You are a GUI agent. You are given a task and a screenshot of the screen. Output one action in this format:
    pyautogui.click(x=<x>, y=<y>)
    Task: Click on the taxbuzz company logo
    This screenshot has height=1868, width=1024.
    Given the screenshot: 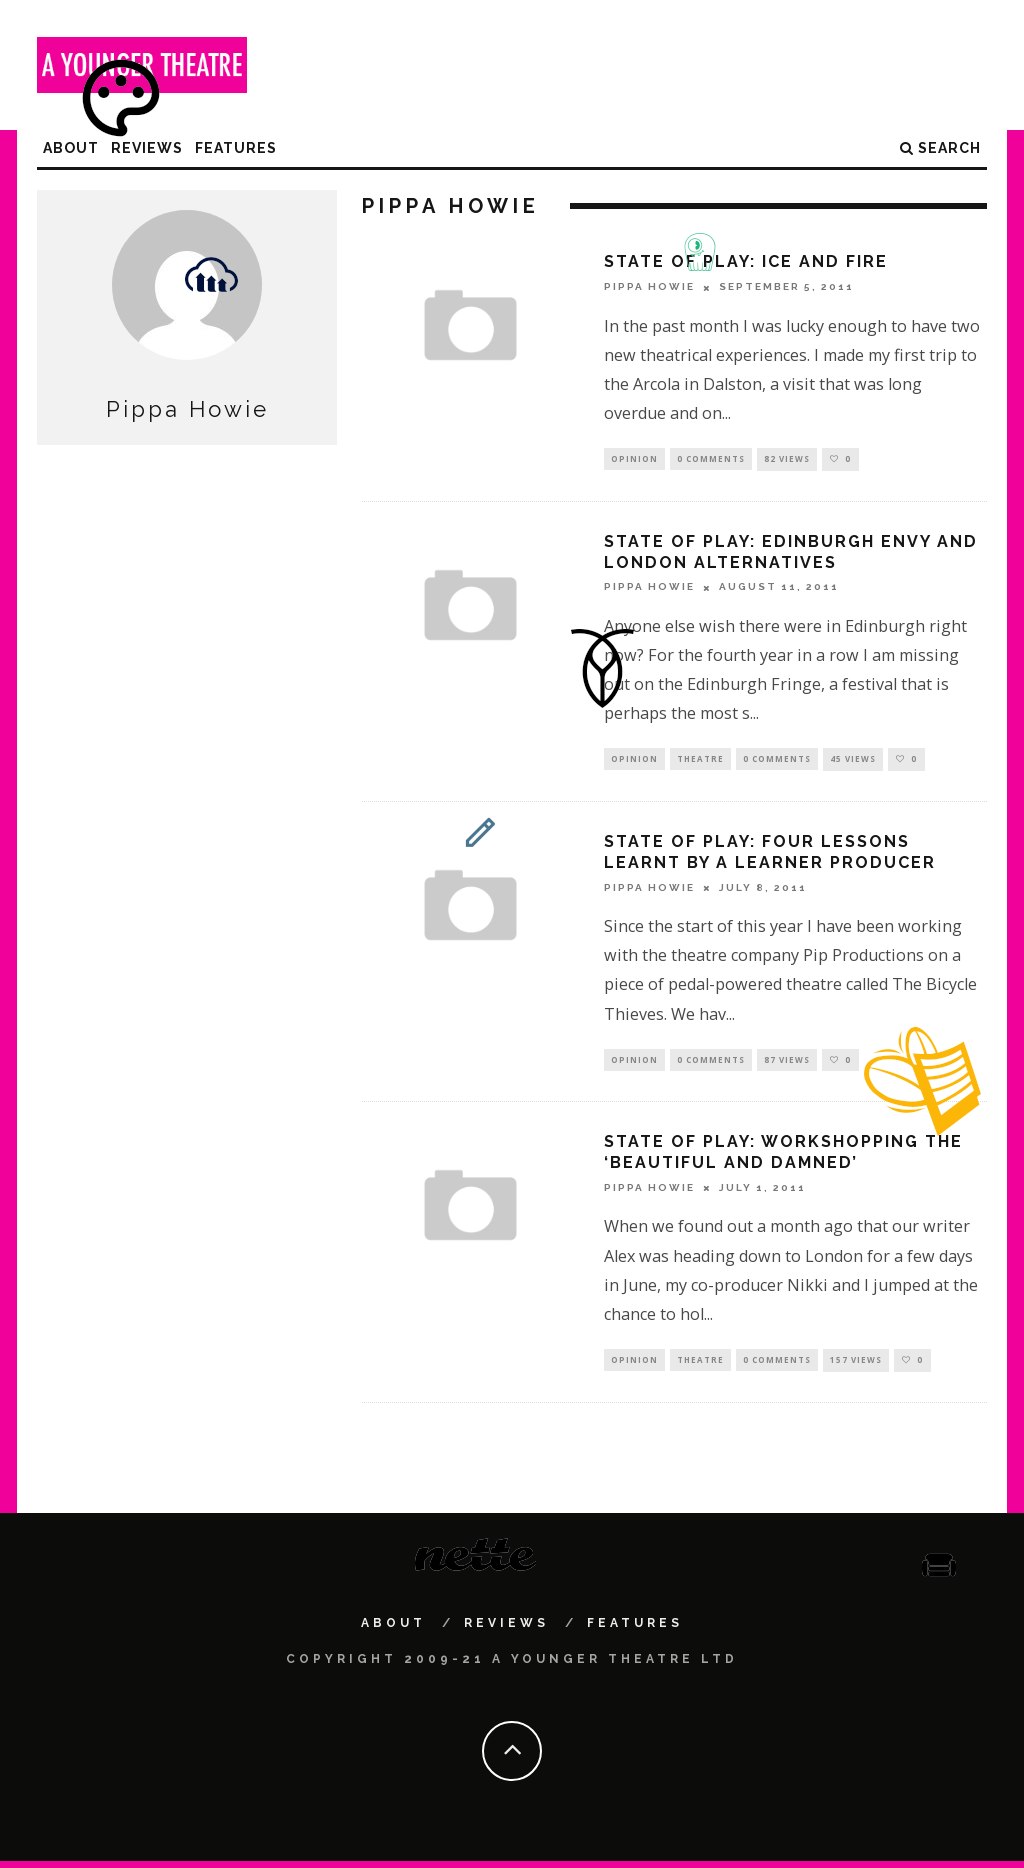 What is the action you would take?
    pyautogui.click(x=922, y=1081)
    